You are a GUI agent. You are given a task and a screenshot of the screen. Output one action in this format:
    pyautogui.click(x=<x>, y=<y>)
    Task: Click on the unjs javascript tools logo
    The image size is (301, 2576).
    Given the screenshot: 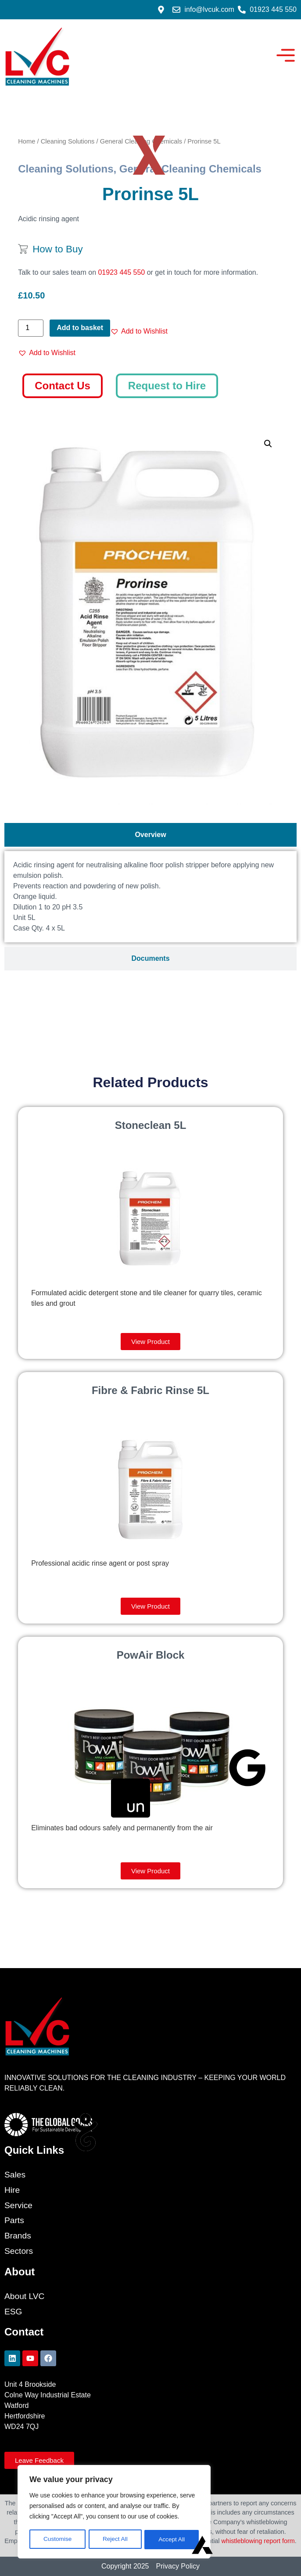 What is the action you would take?
    pyautogui.click(x=130, y=1798)
    